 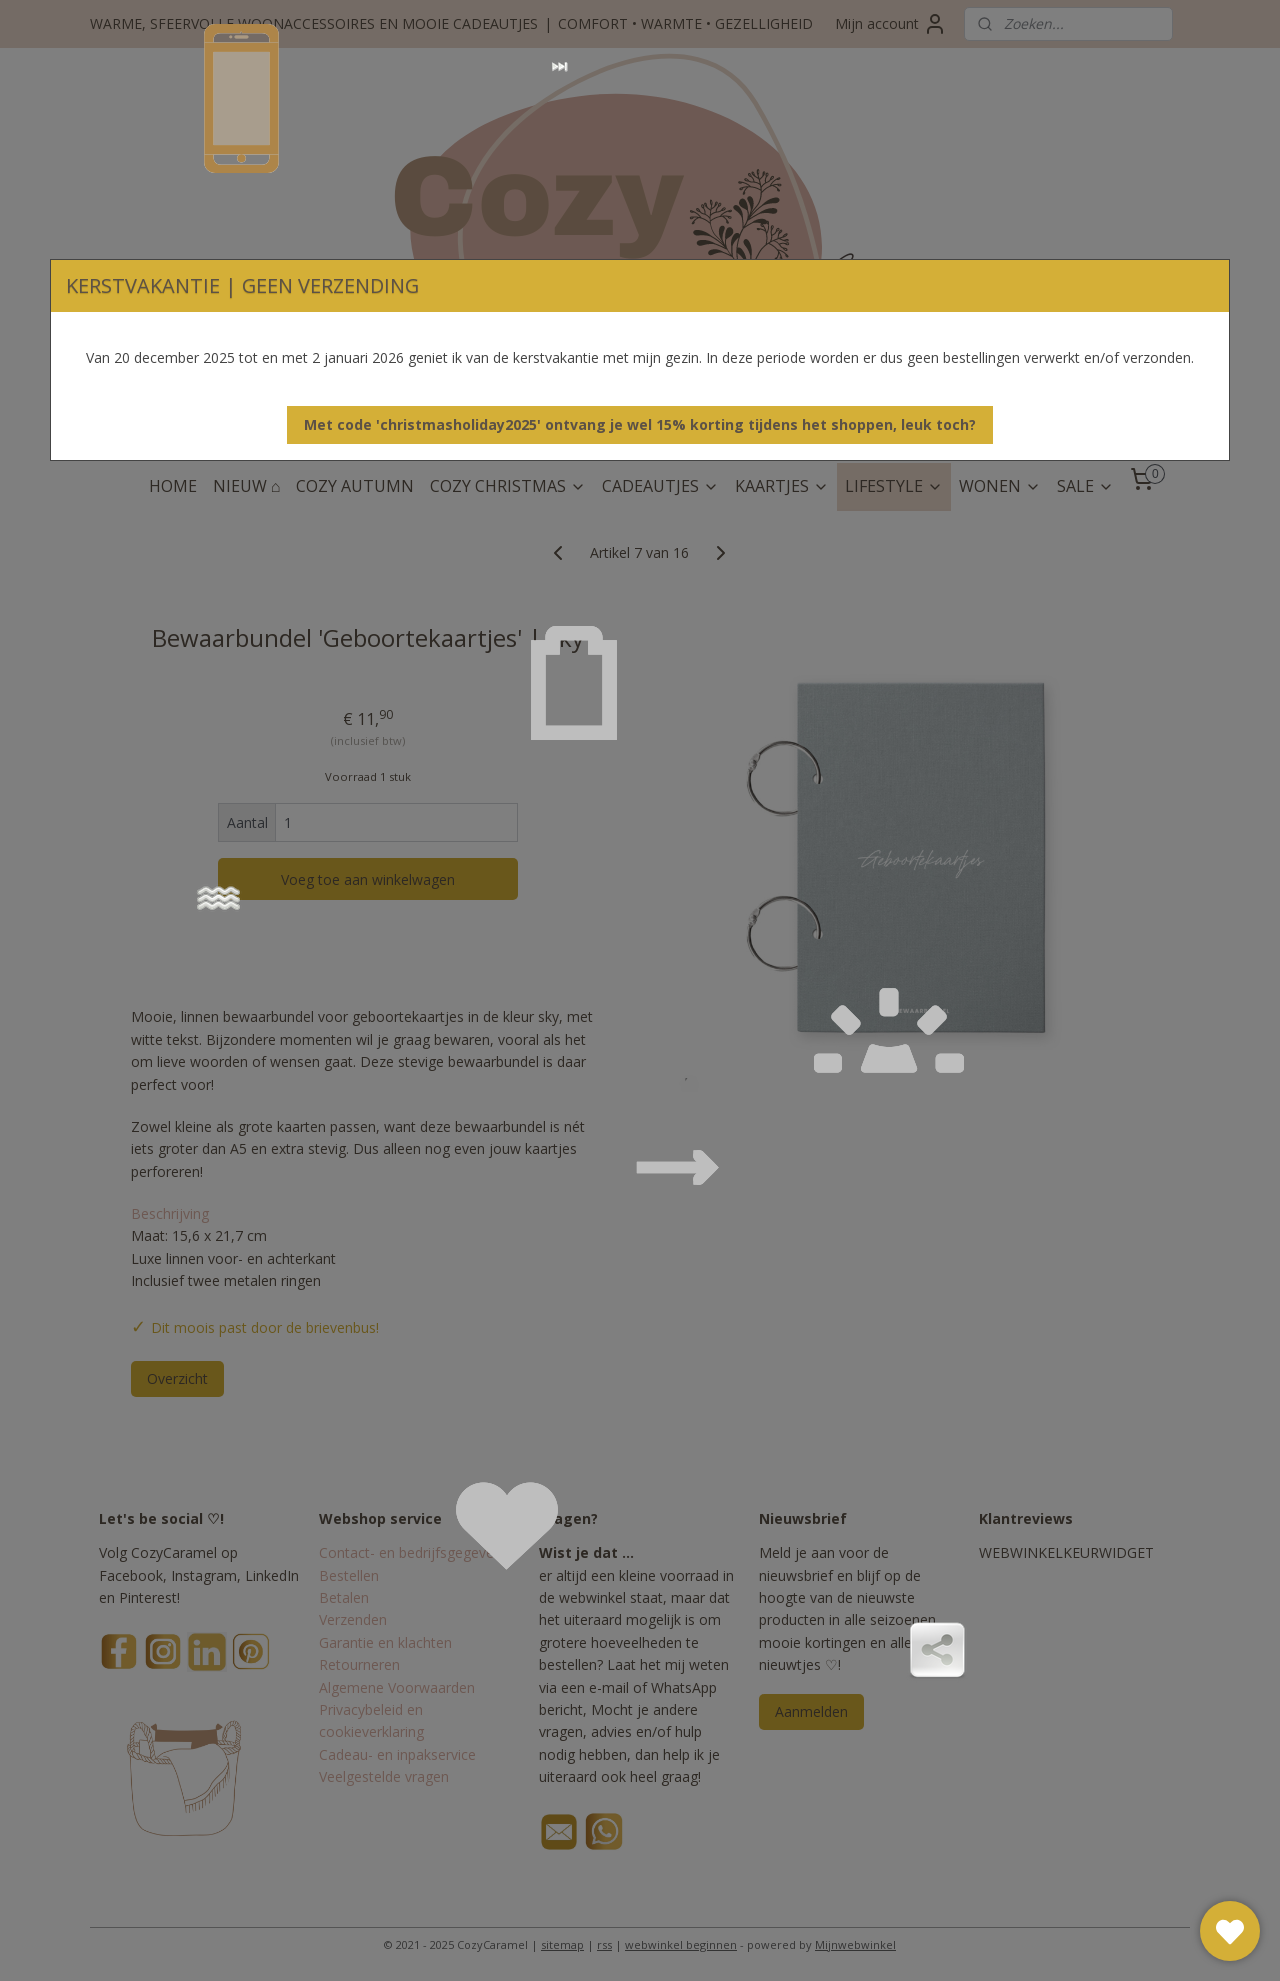 I want to click on mark item as favorite, so click(x=507, y=1526).